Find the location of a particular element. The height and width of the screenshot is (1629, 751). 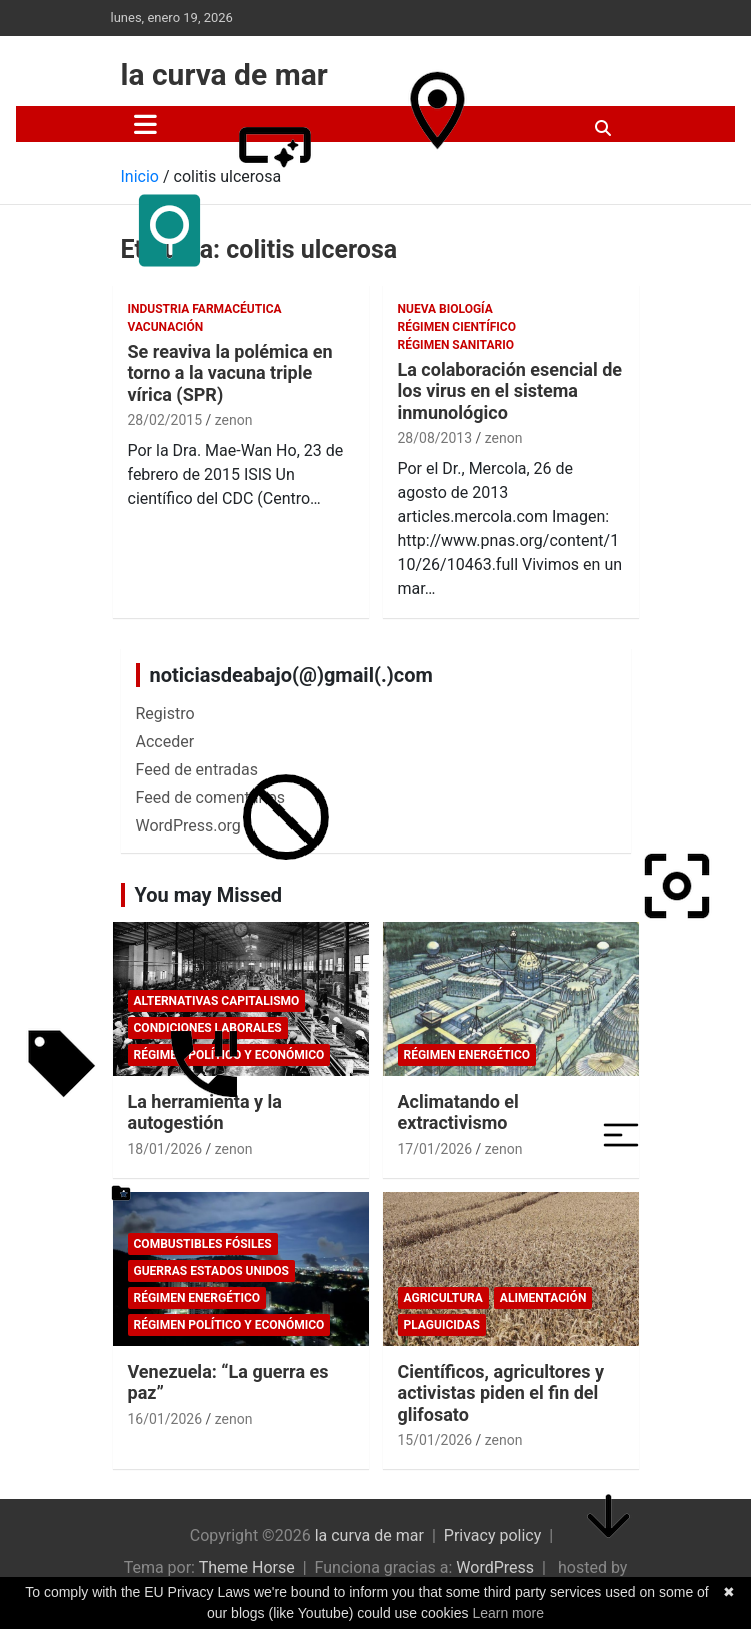

call on hold is located at coordinates (204, 1064).